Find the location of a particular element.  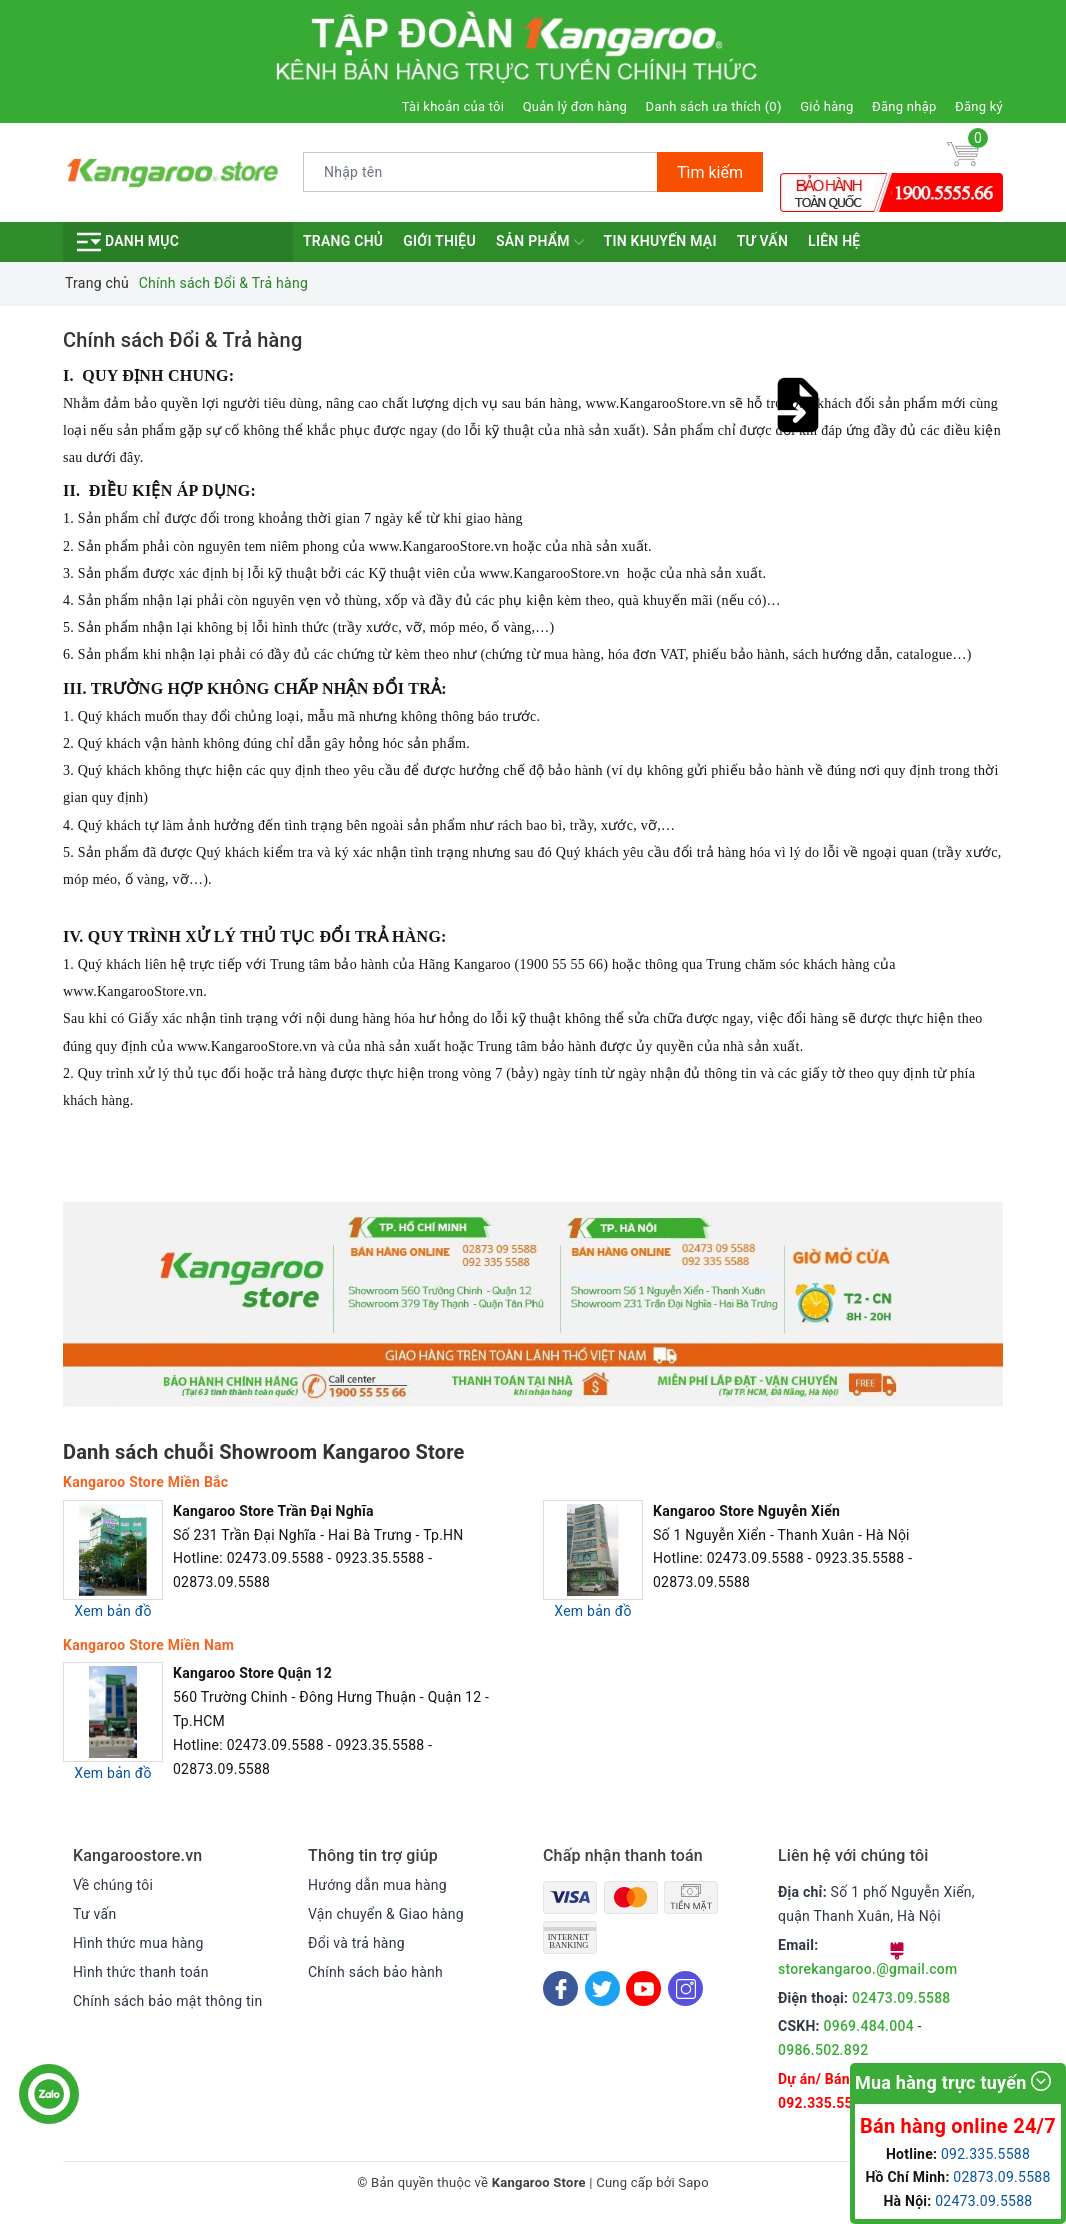

import a file from another location is located at coordinates (798, 405).